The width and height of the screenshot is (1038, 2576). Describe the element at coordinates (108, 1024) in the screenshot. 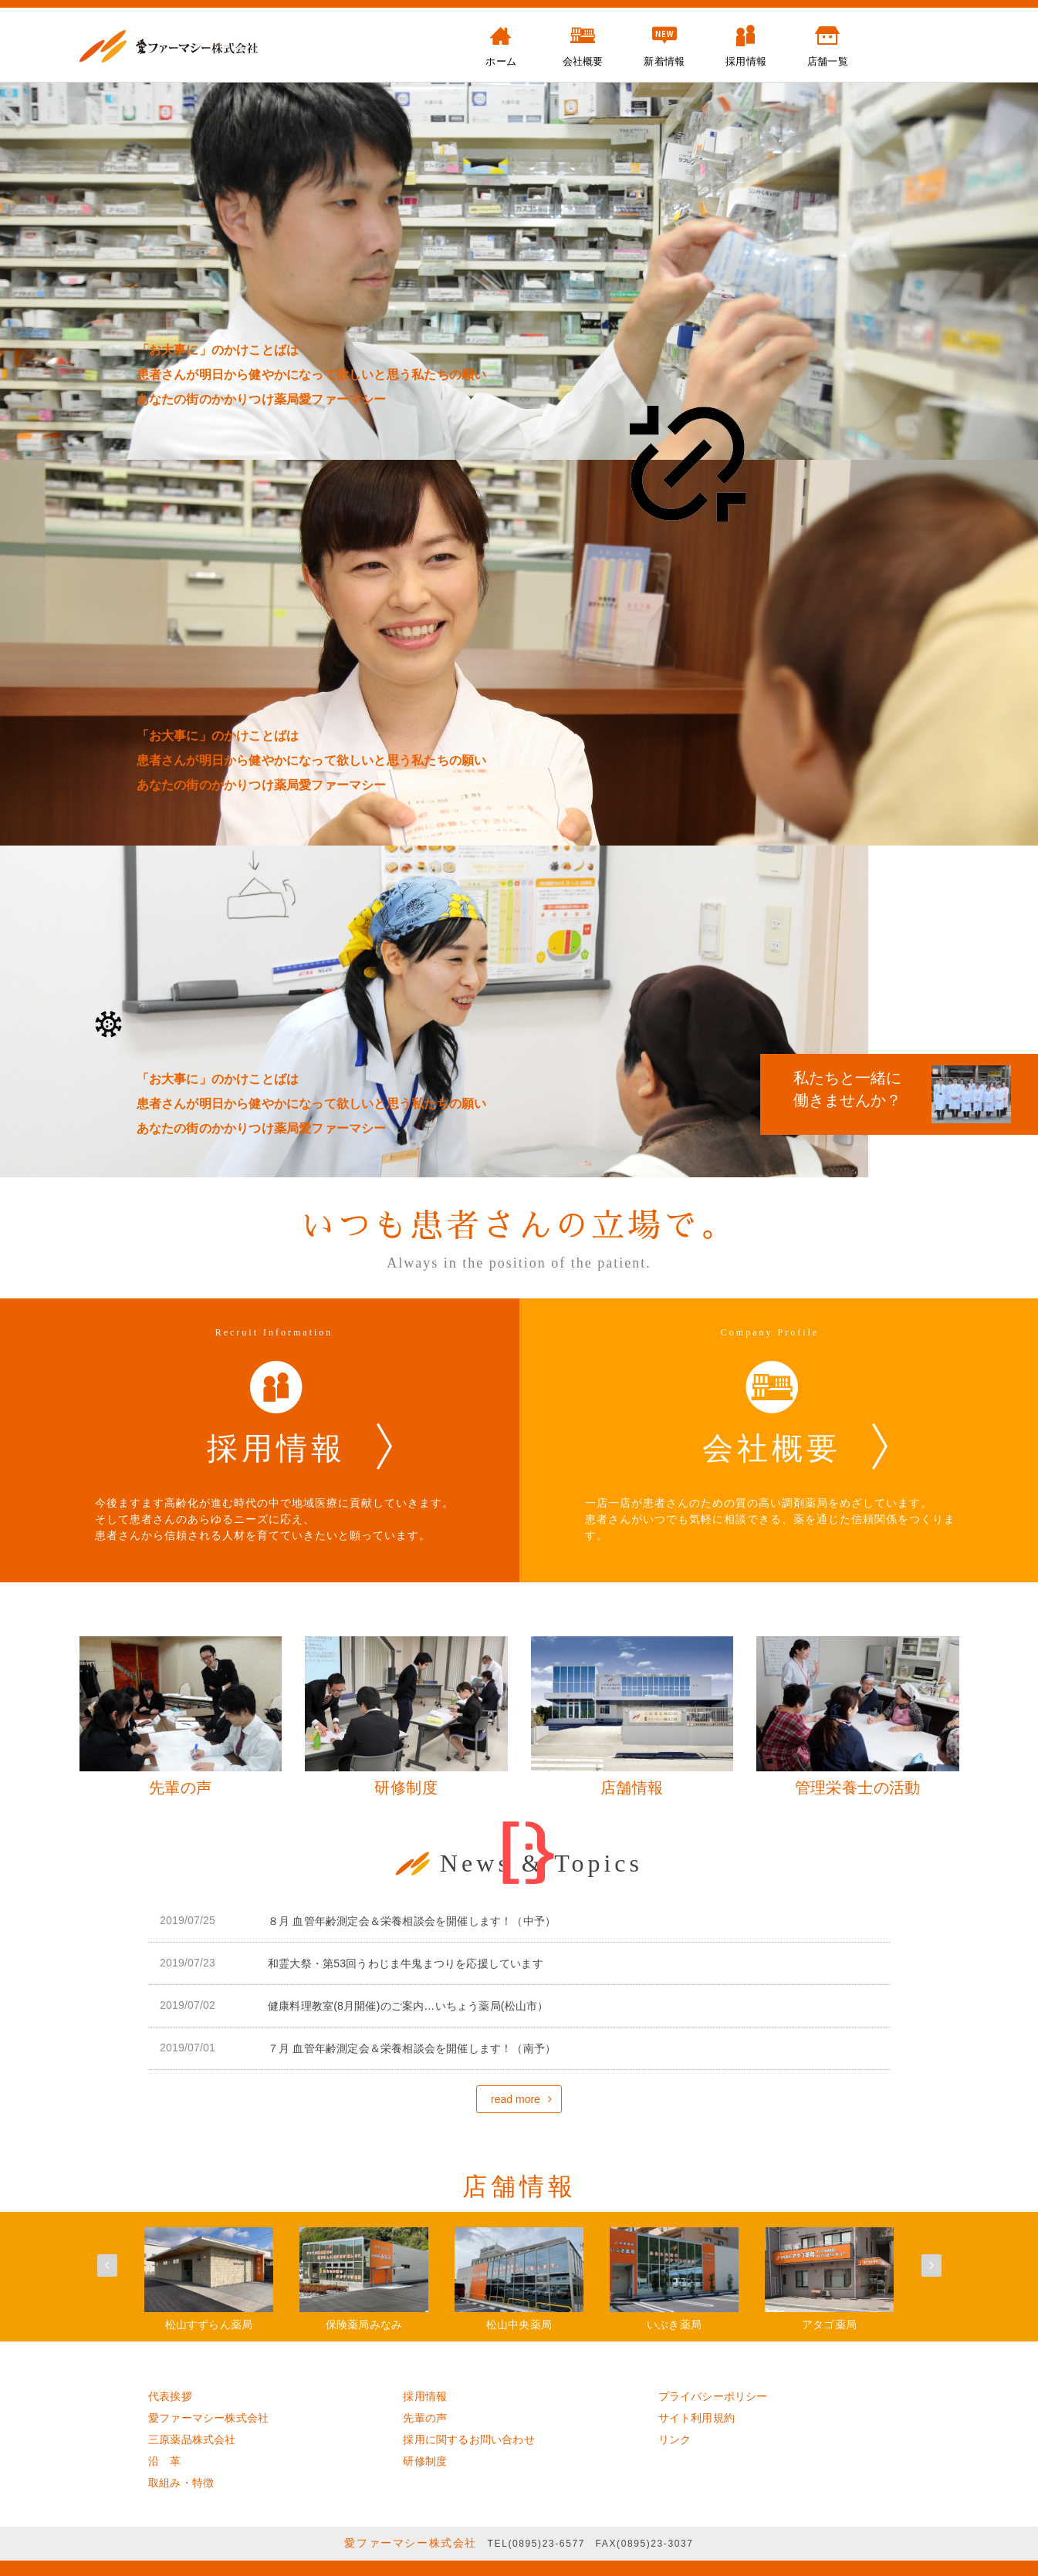

I see `indicates virus or infection detected` at that location.